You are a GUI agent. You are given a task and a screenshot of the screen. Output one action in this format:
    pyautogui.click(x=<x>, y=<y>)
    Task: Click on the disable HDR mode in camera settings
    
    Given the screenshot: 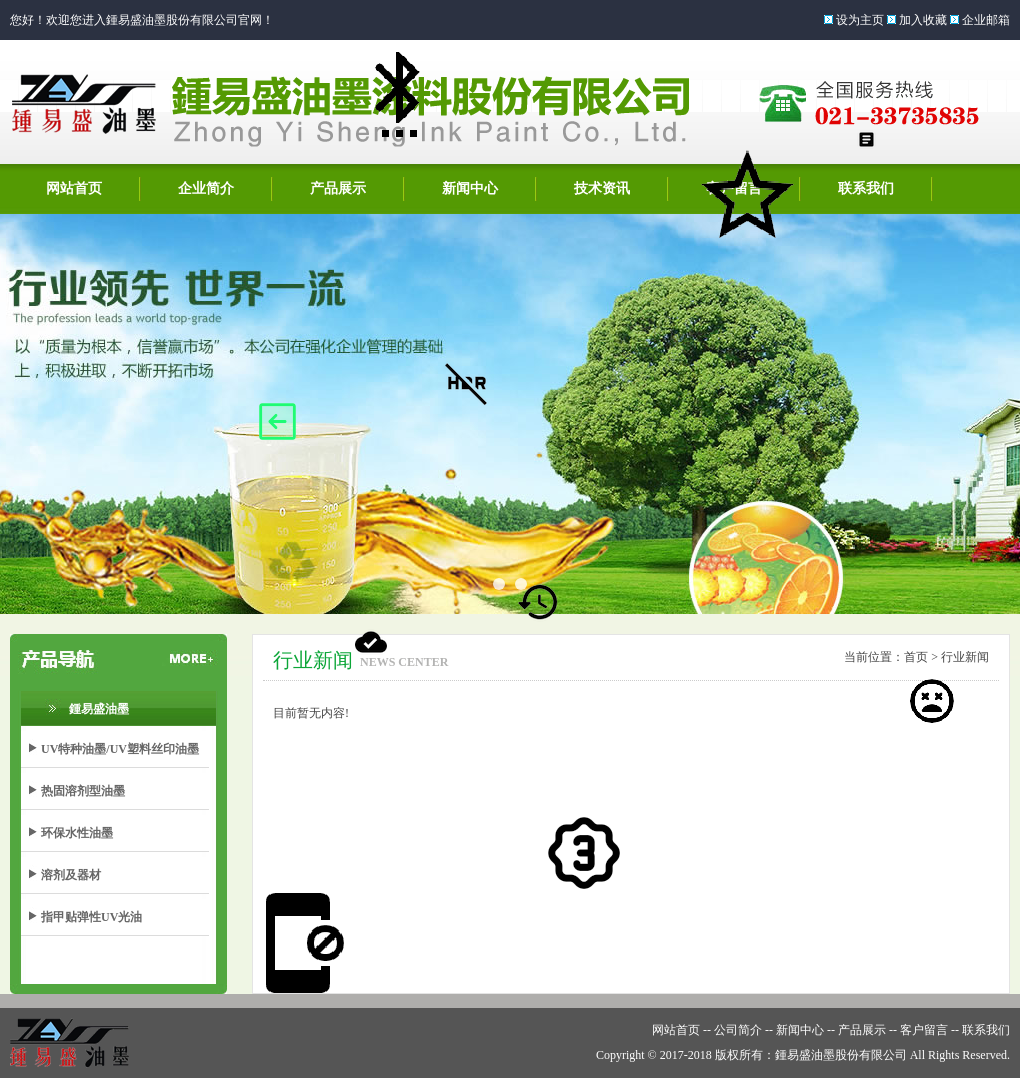 What is the action you would take?
    pyautogui.click(x=467, y=383)
    